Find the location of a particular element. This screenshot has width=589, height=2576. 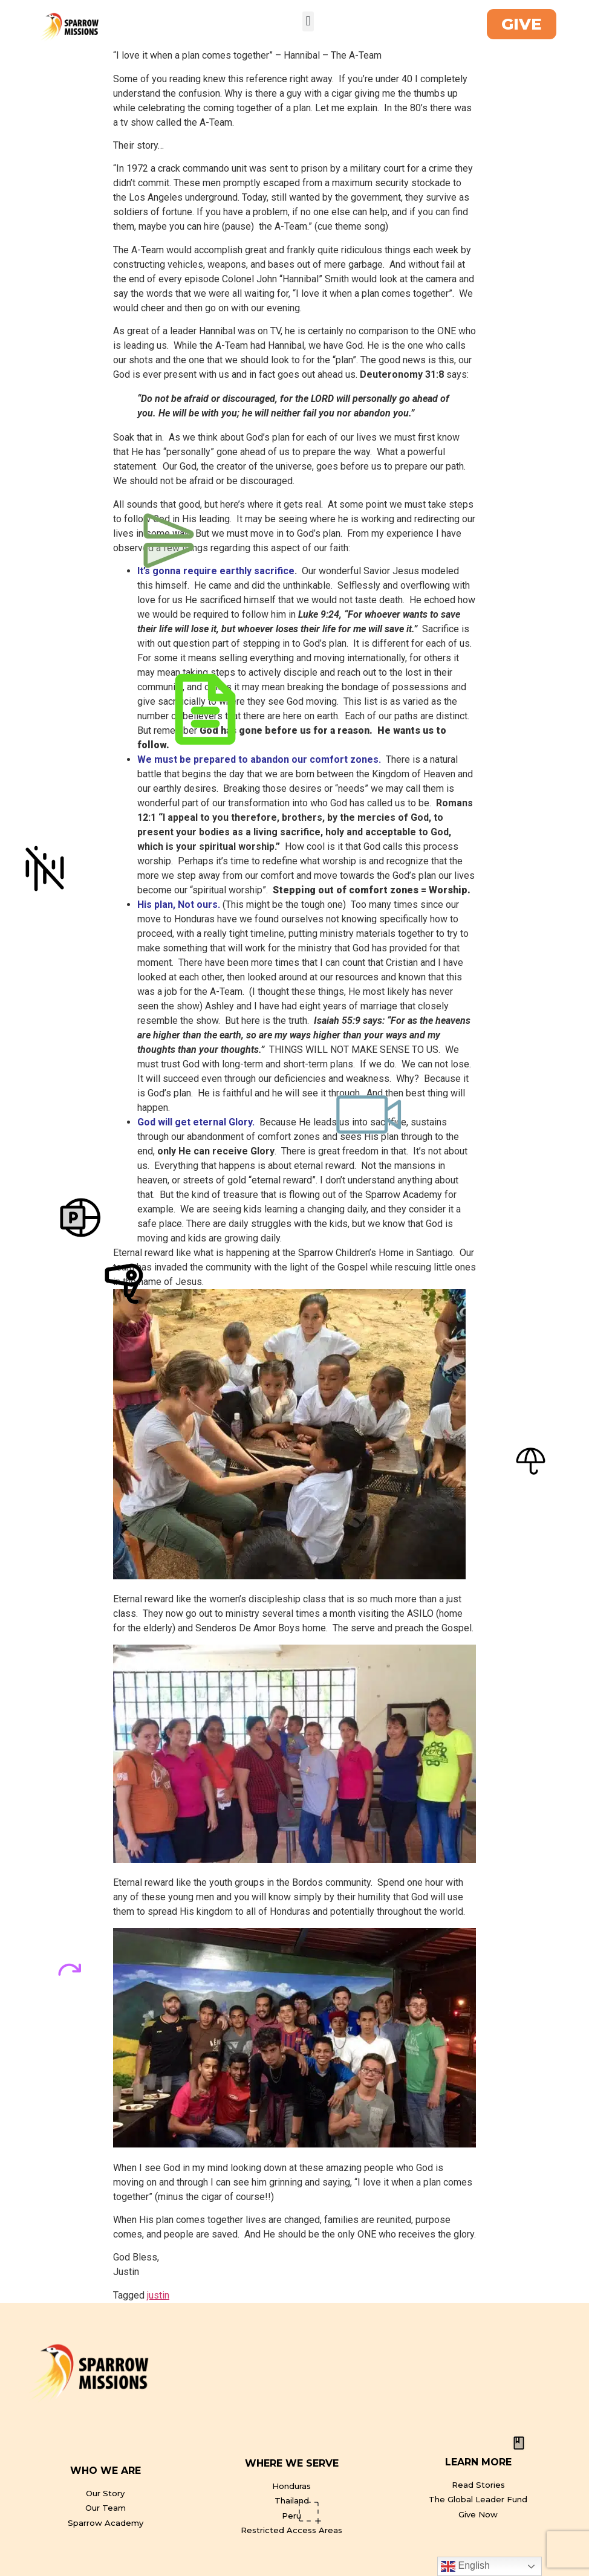

flip image vertically is located at coordinates (166, 540).